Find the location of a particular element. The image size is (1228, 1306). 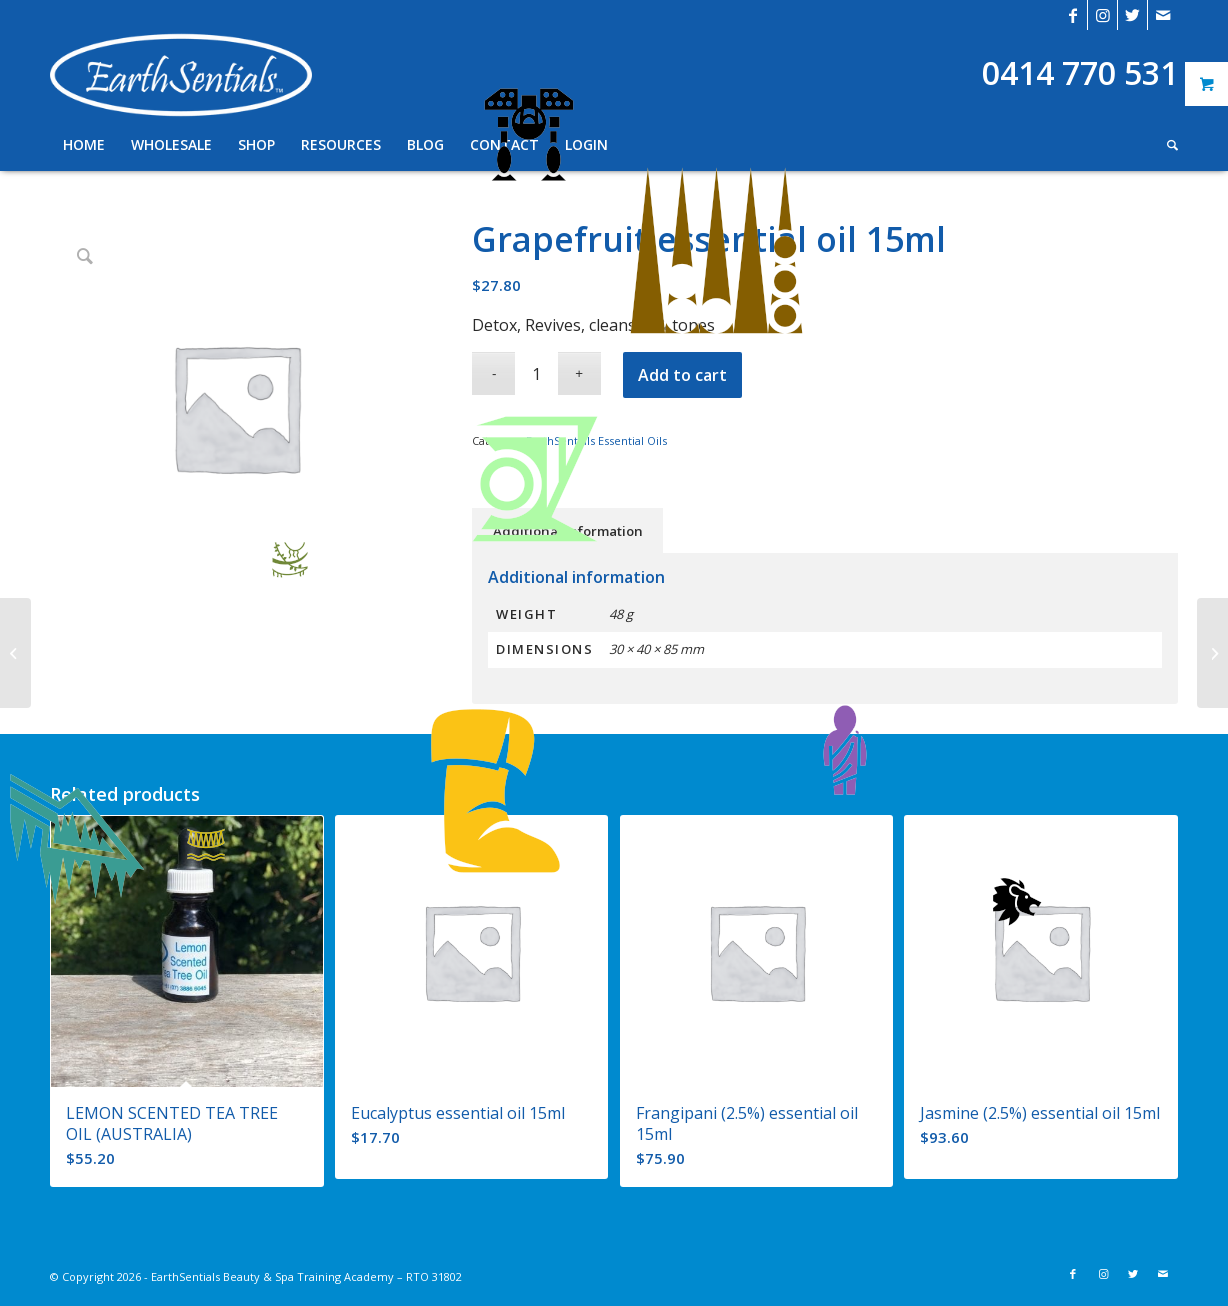

select missile mech unit in game is located at coordinates (529, 135).